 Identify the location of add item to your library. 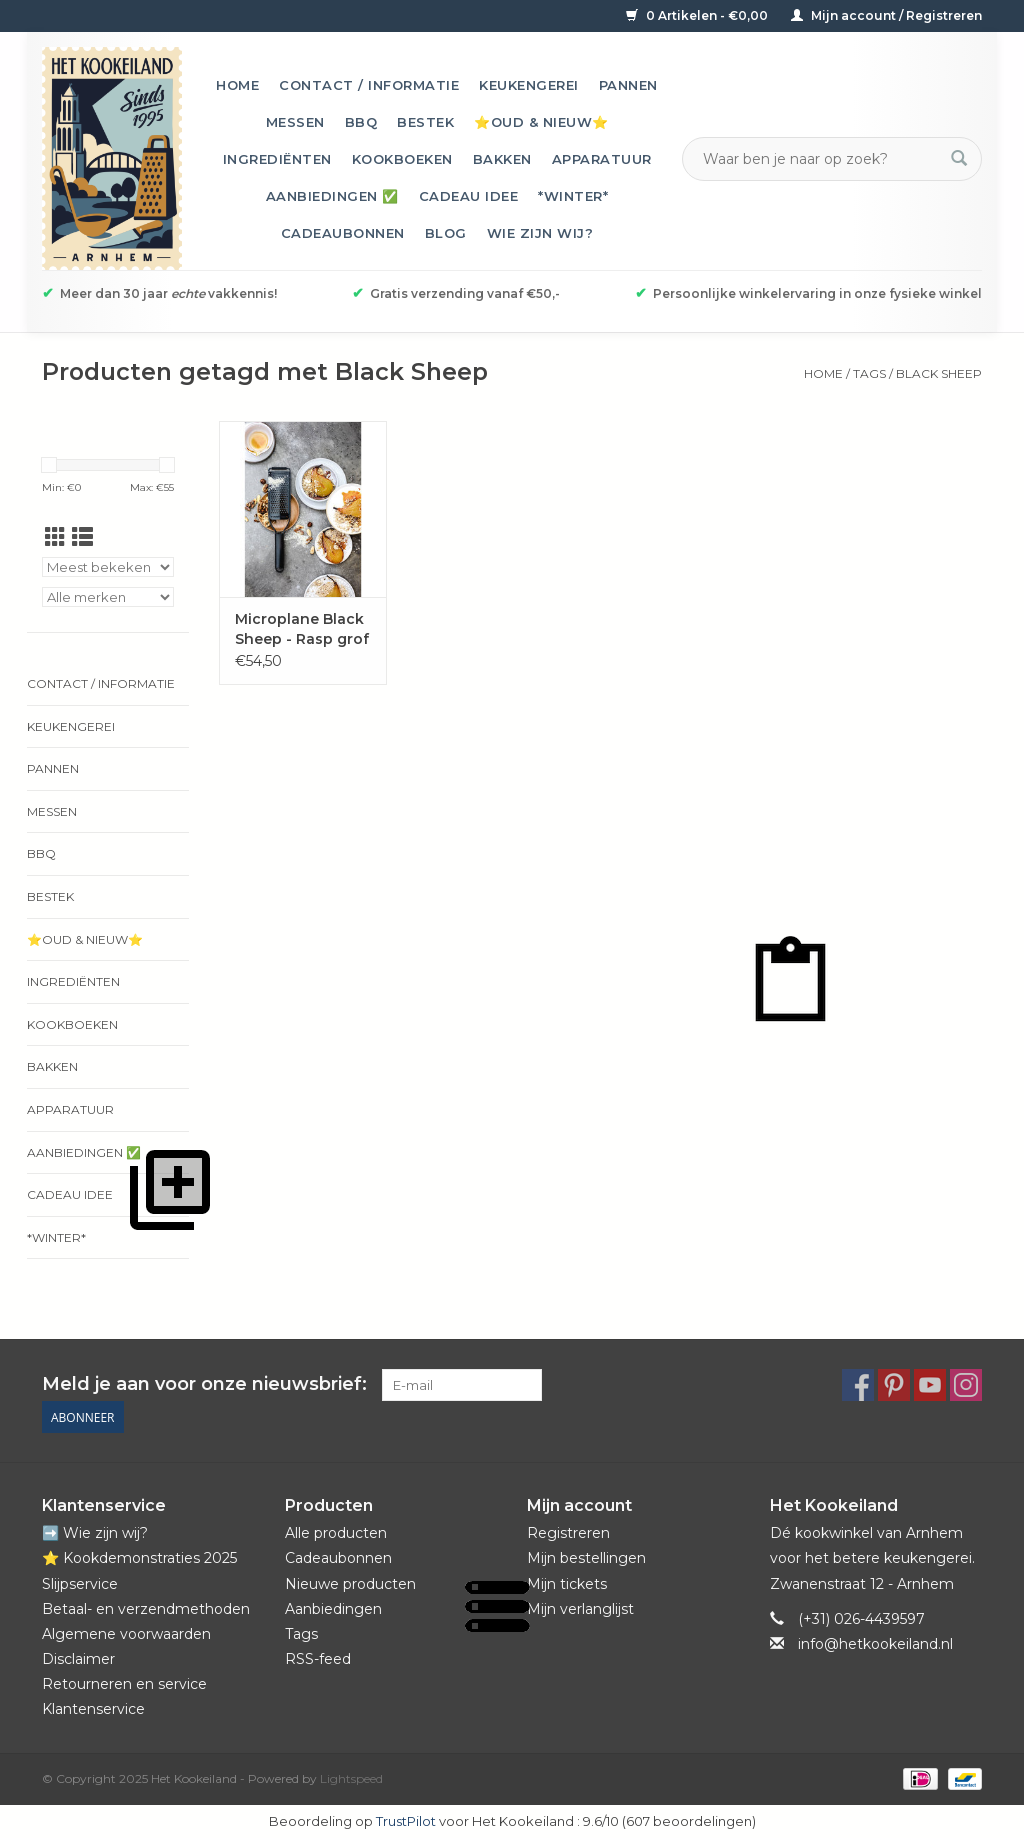
(170, 1190).